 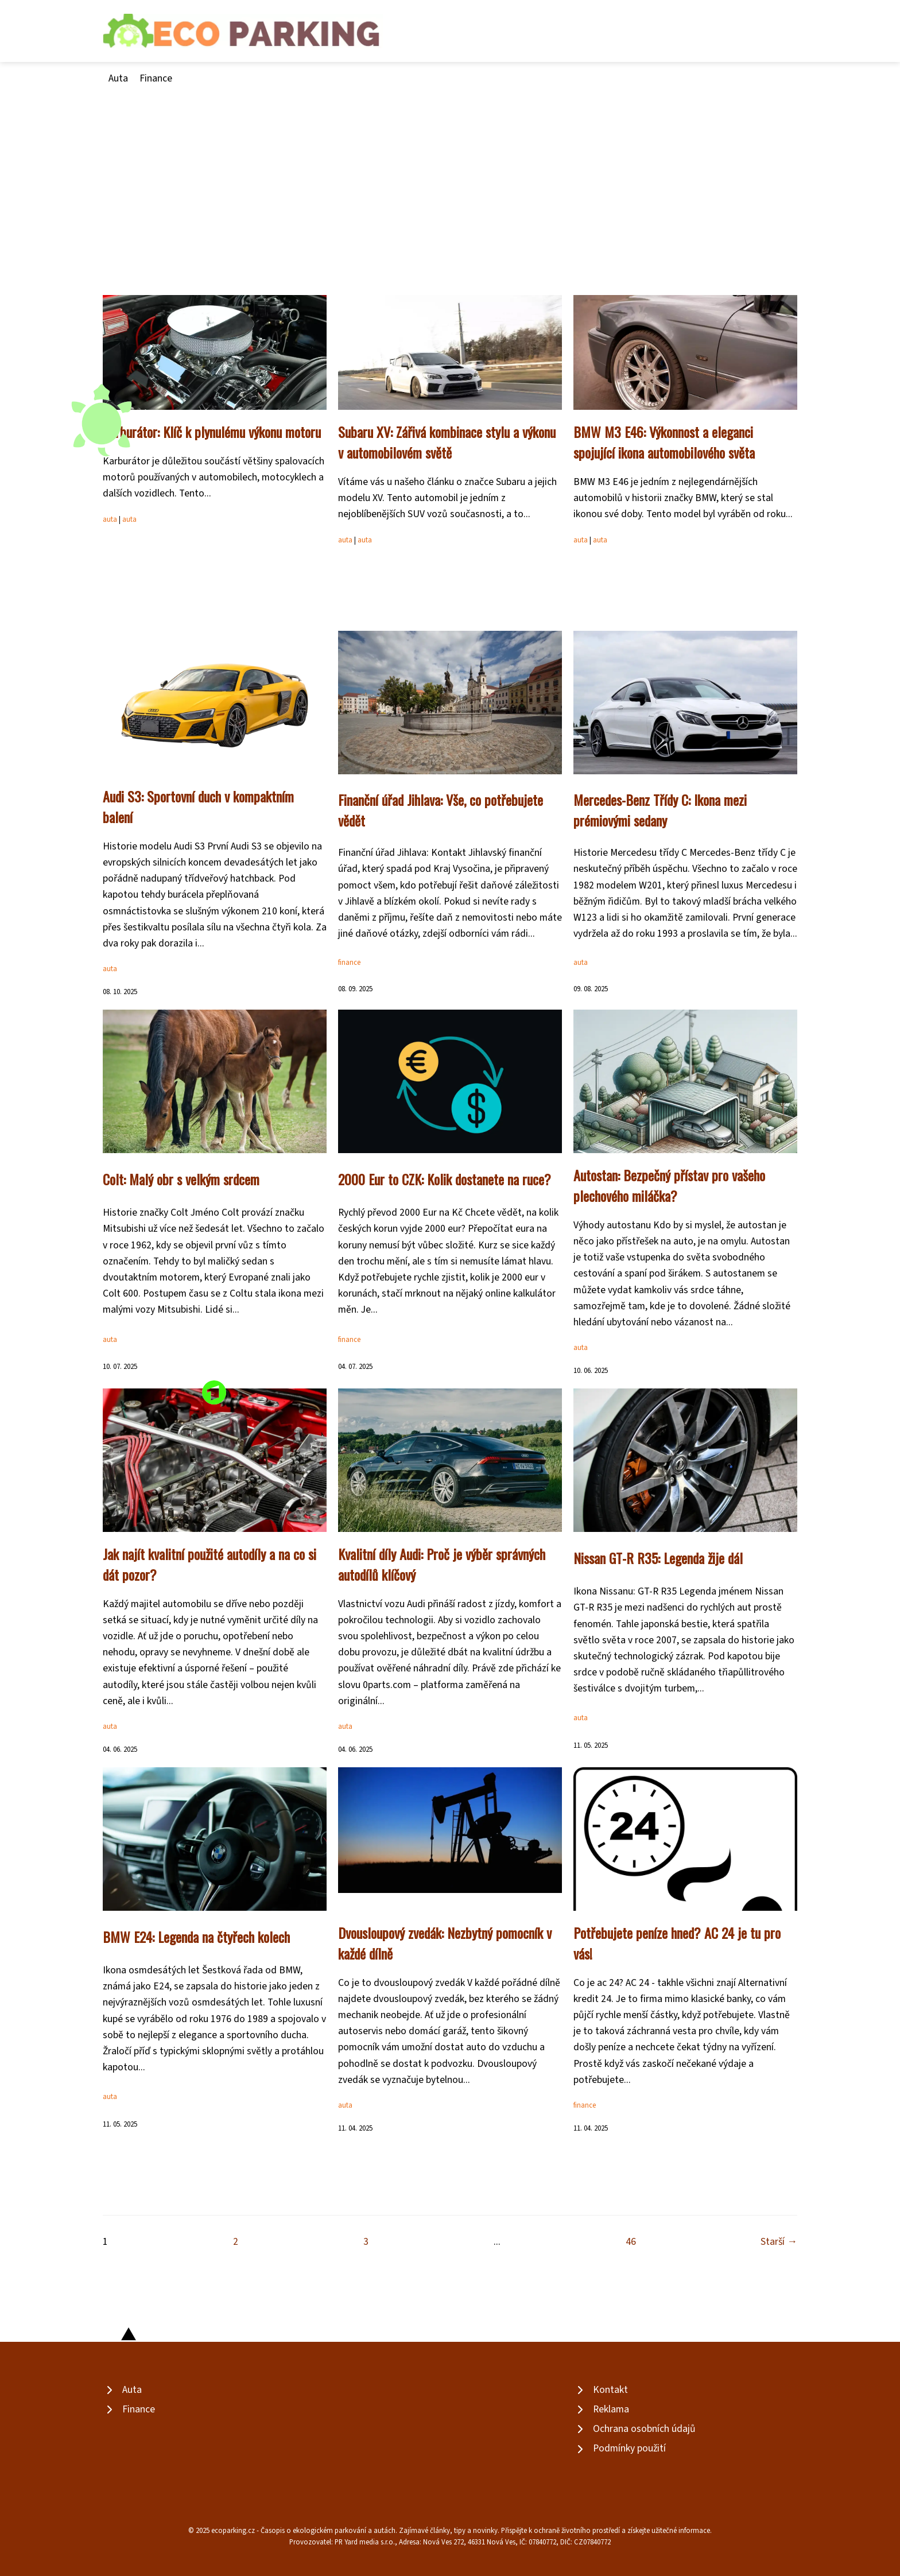 What do you see at coordinates (102, 420) in the screenshot?
I see `go to the Galaxus website or app` at bounding box center [102, 420].